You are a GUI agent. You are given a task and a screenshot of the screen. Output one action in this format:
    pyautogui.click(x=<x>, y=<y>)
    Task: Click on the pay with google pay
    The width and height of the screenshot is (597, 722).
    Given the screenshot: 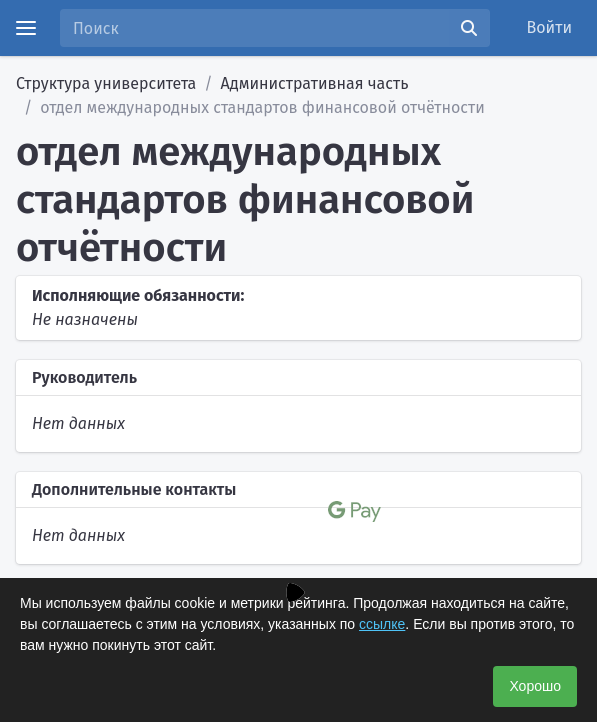 What is the action you would take?
    pyautogui.click(x=354, y=511)
    